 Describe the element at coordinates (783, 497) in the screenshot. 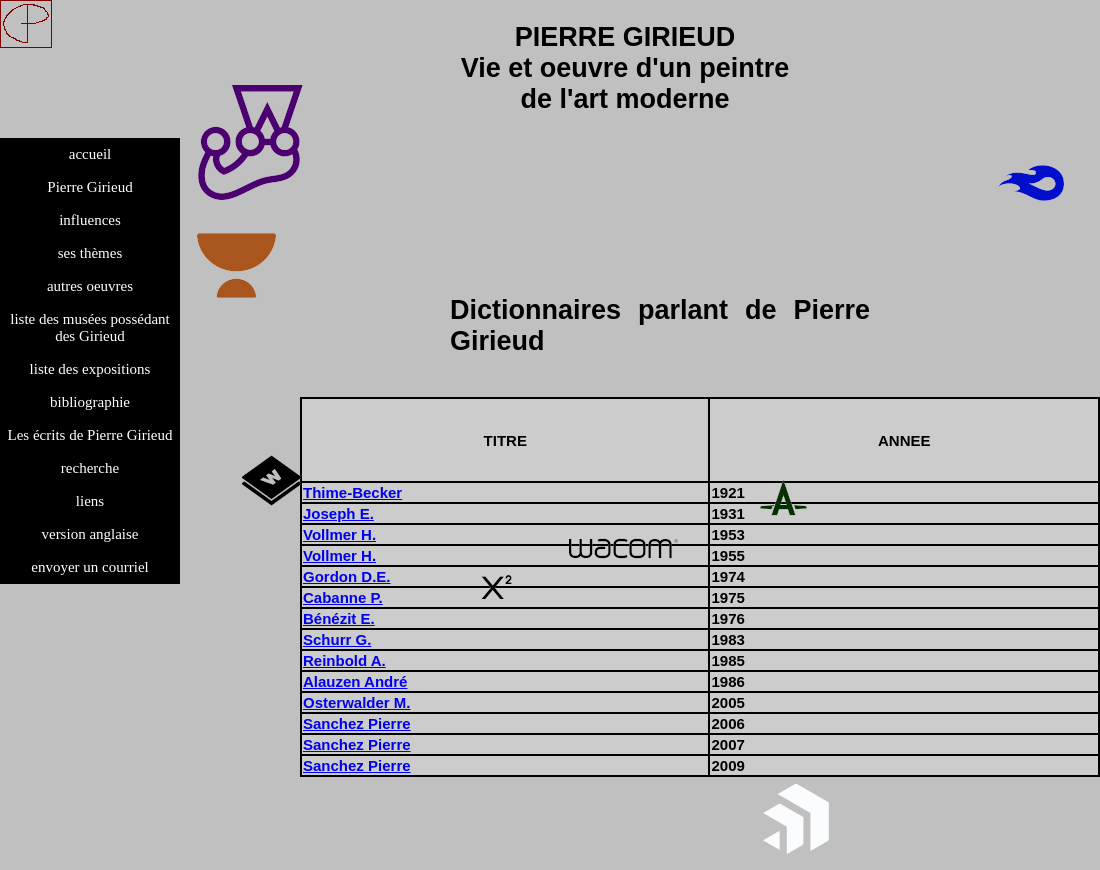

I see `autoprefixer CSS tool logo` at that location.